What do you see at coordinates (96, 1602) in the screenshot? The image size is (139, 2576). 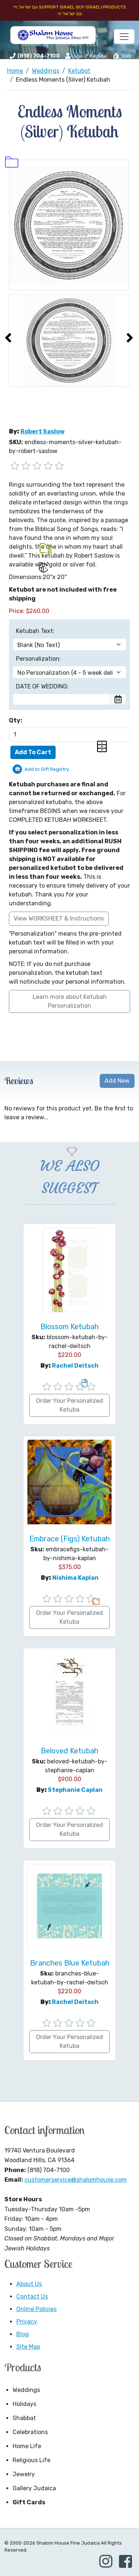 I see `enter fullscreen mode` at bounding box center [96, 1602].